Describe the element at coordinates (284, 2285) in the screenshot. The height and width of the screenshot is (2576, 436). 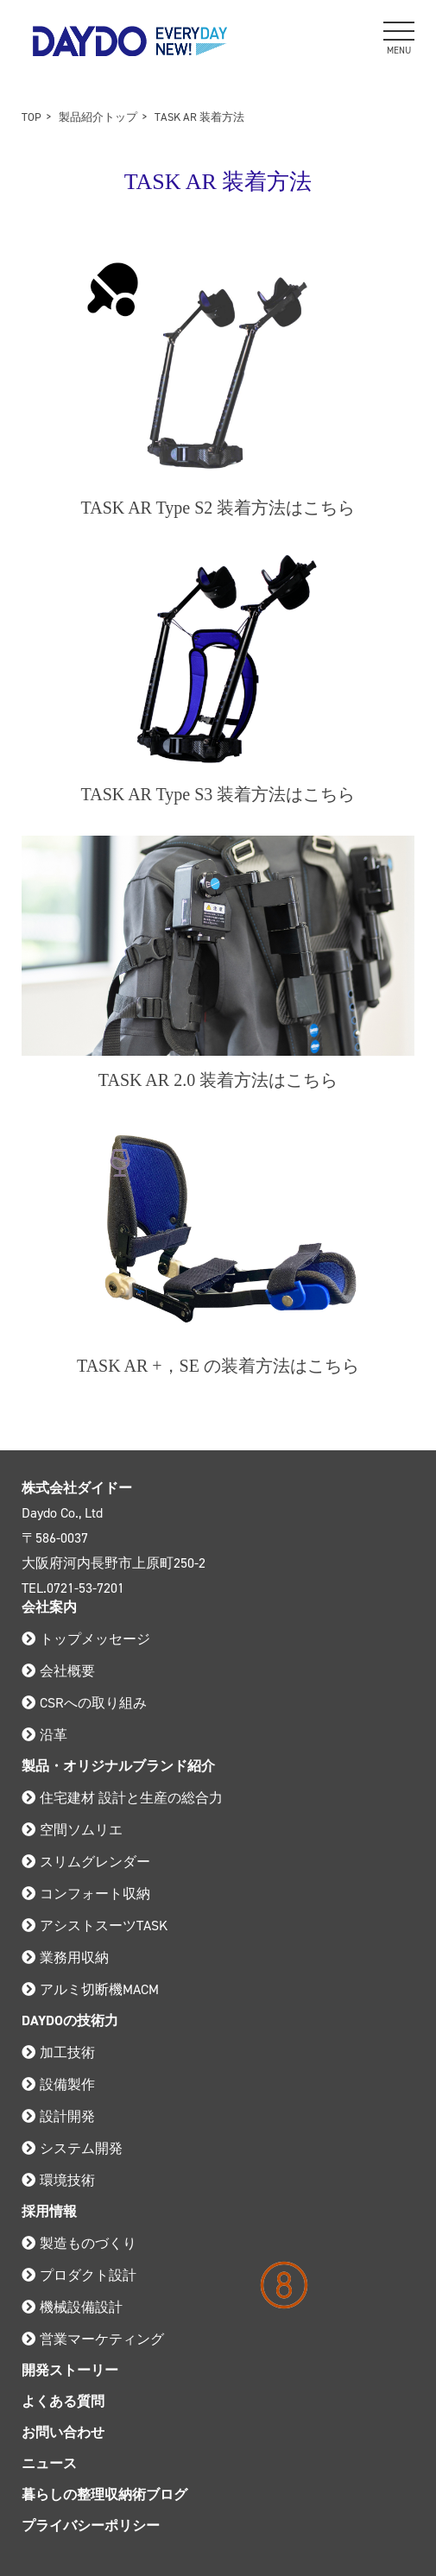
I see `indicates step 8 in a multi-step process` at that location.